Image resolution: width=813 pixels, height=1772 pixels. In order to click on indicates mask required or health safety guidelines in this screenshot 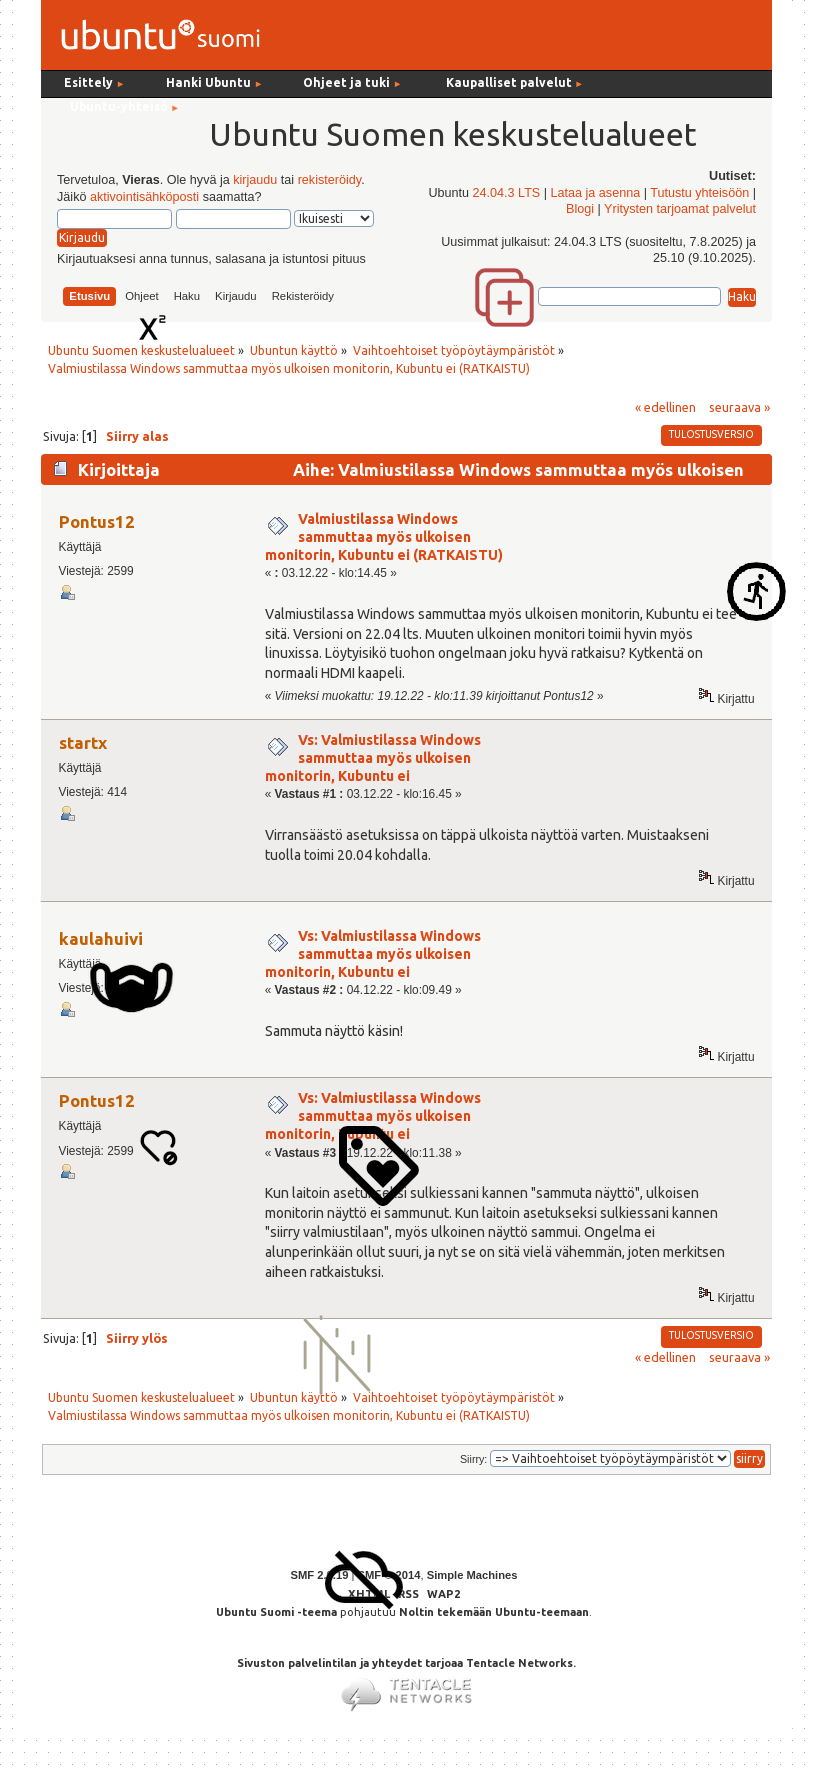, I will do `click(131, 987)`.